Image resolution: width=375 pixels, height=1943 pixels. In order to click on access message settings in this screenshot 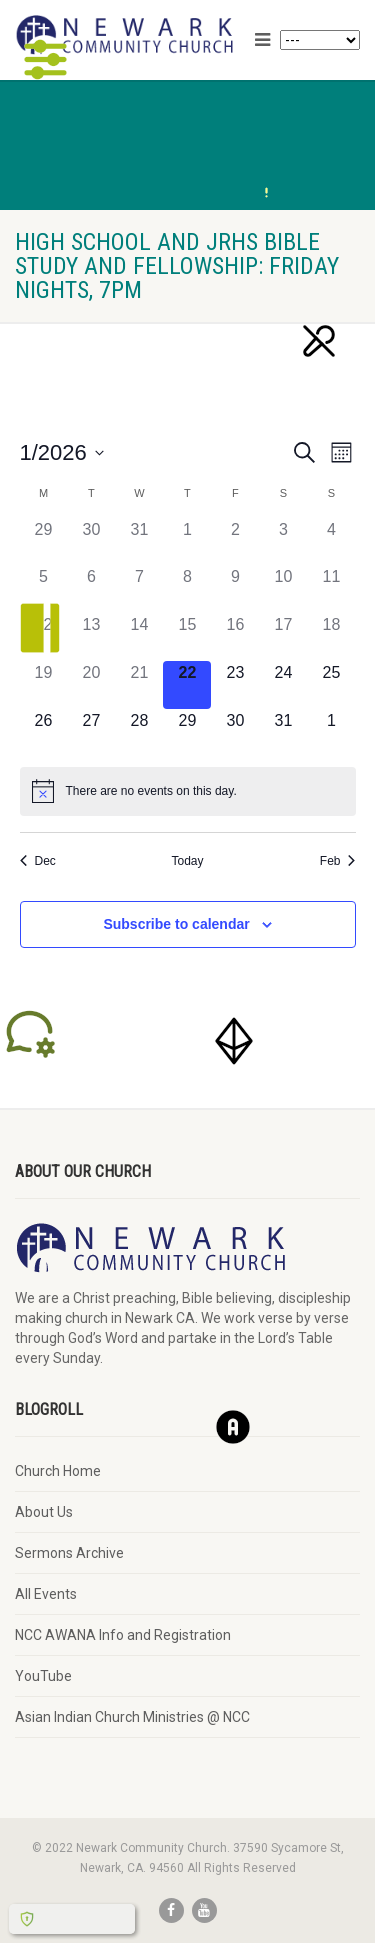, I will do `click(29, 1031)`.